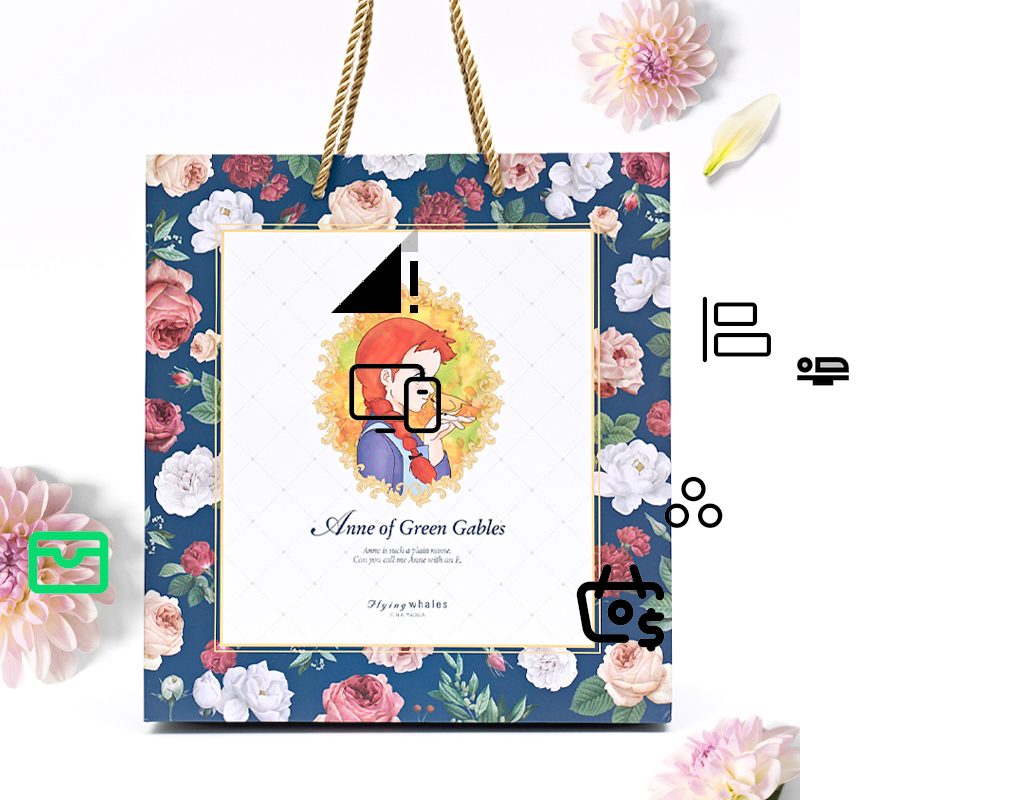  Describe the element at coordinates (374, 269) in the screenshot. I see `indicates cellular signal with no internet connection` at that location.